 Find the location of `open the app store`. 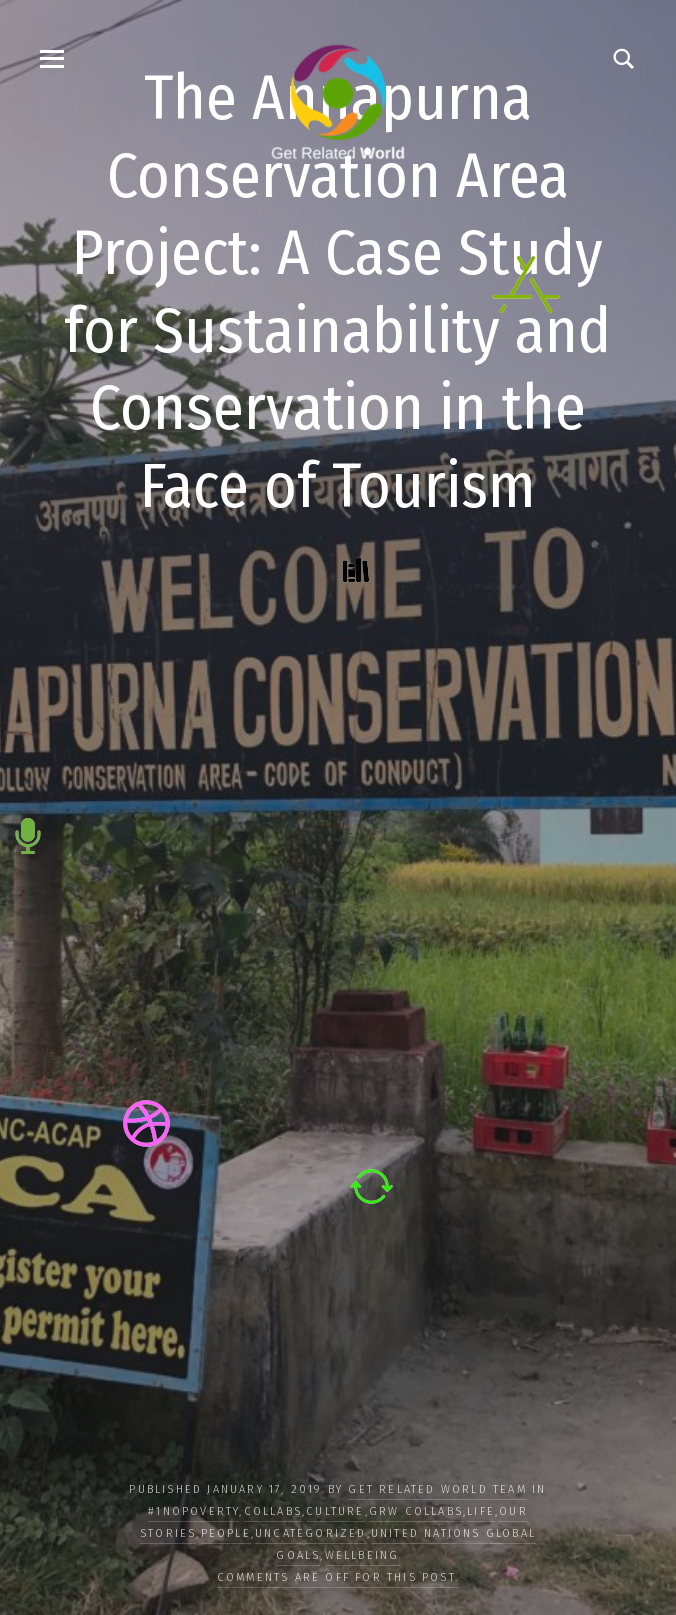

open the app store is located at coordinates (526, 287).